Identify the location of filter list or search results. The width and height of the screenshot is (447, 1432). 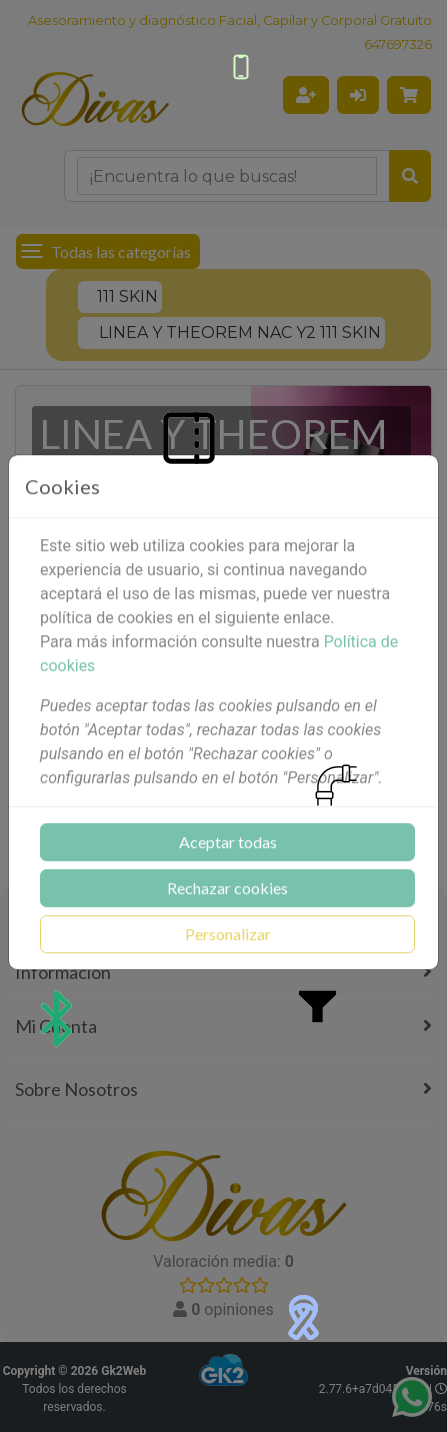
(317, 1006).